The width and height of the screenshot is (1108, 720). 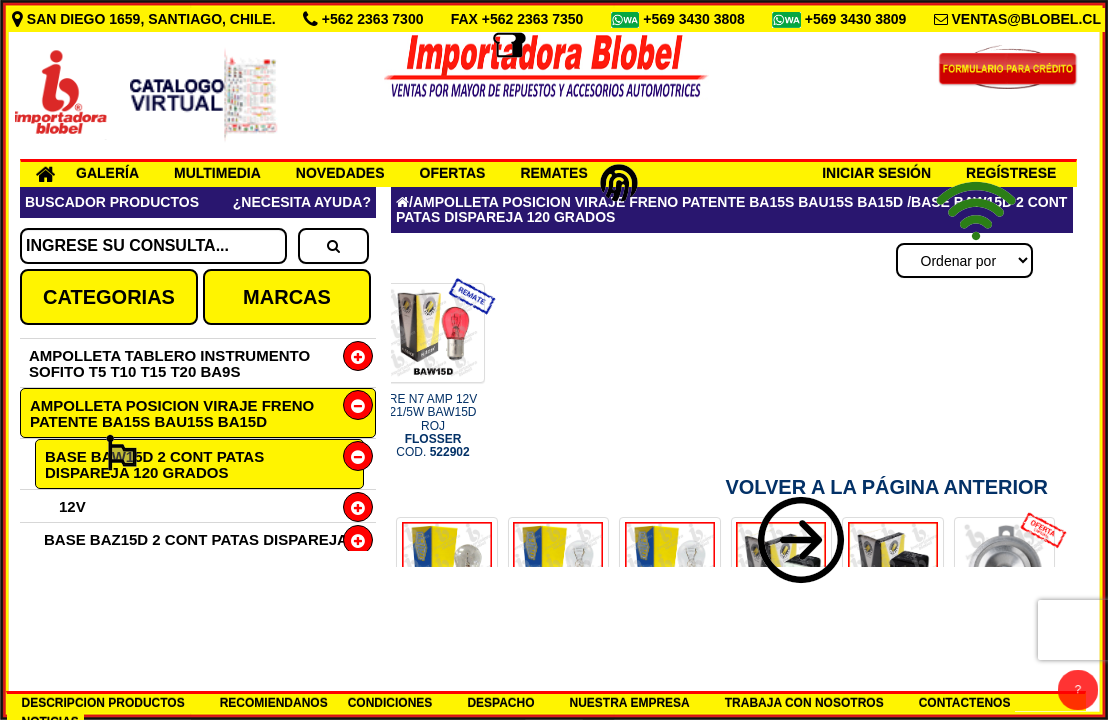 What do you see at coordinates (976, 211) in the screenshot?
I see `indicates active wifi connection` at bounding box center [976, 211].